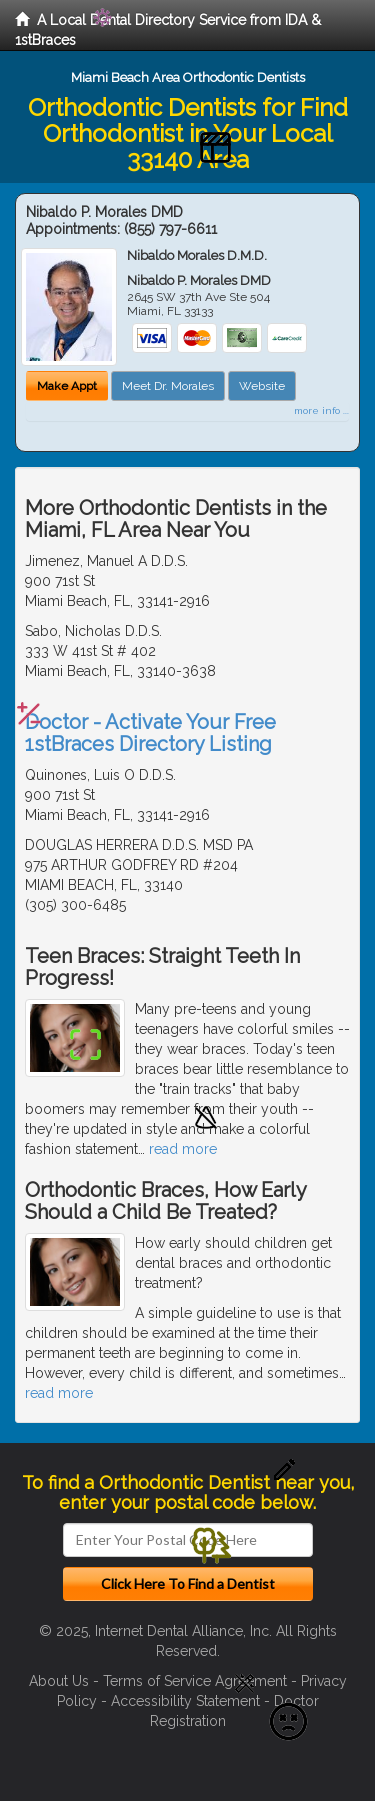 Image resolution: width=375 pixels, height=1801 pixels. I want to click on indicates virus or malware detected, so click(102, 17).